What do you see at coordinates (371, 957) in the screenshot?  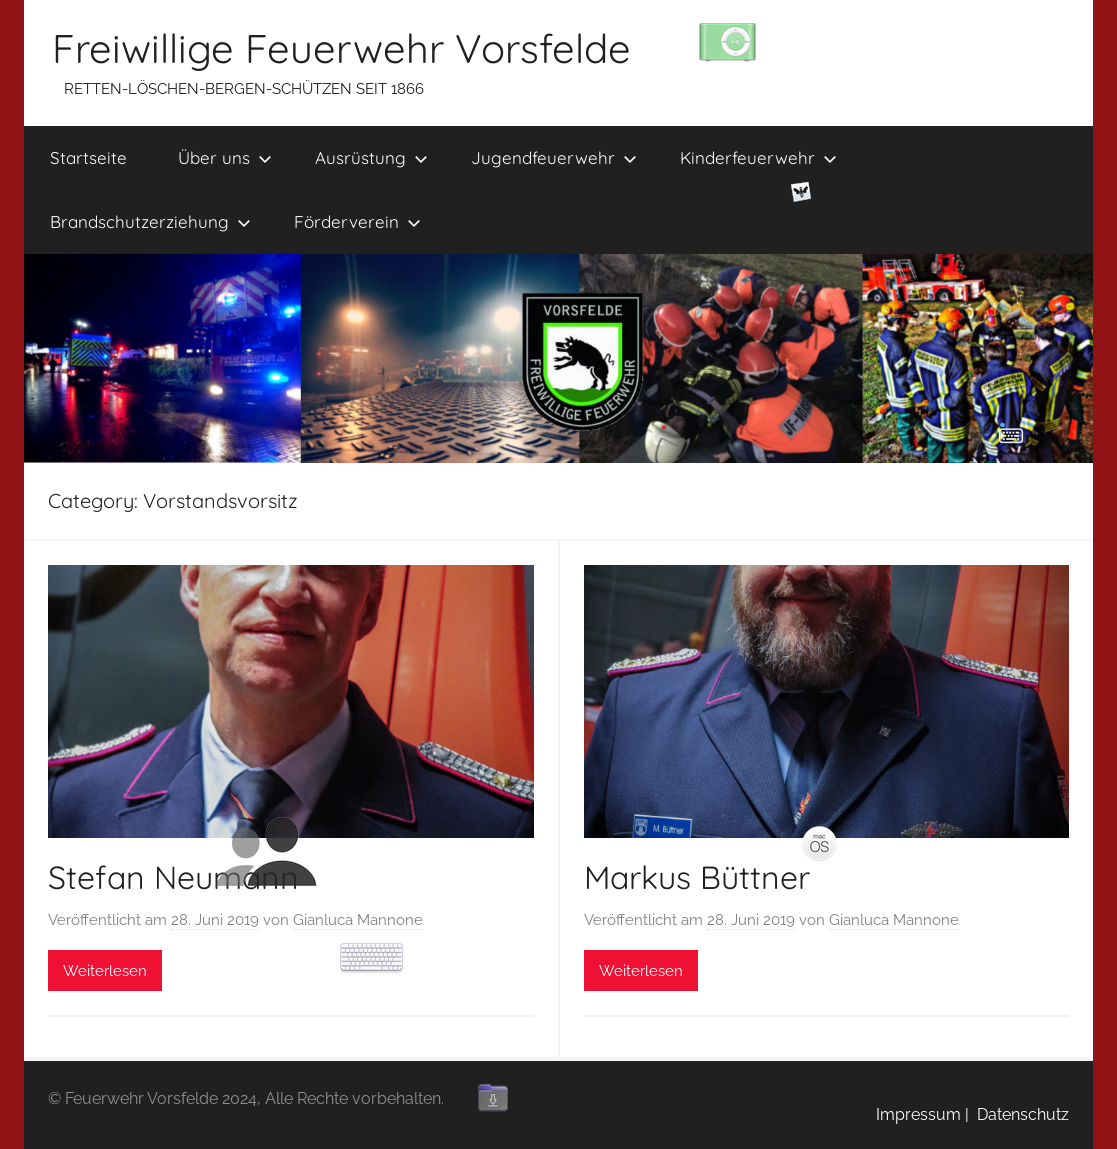 I see `bluetooth keyboard connected` at bounding box center [371, 957].